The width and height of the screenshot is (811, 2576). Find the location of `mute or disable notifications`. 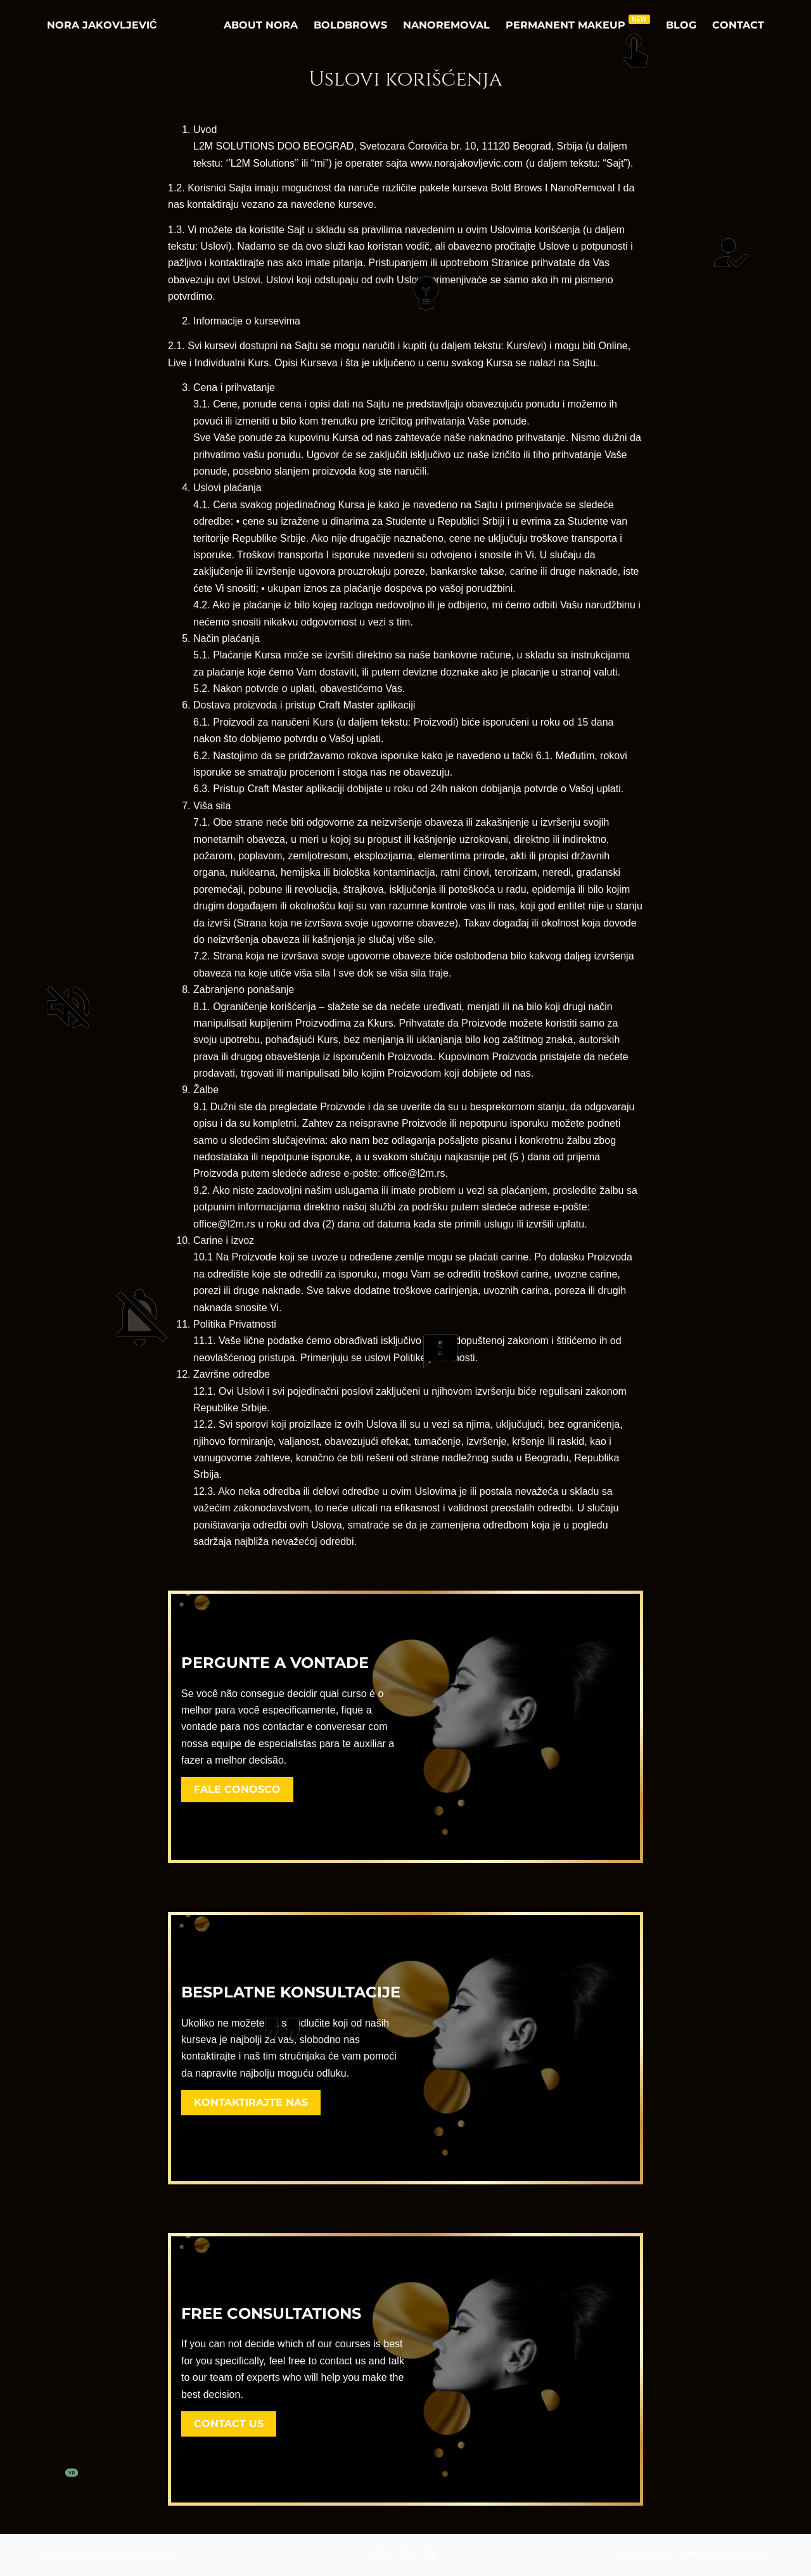

mute or disable notifications is located at coordinates (139, 1316).